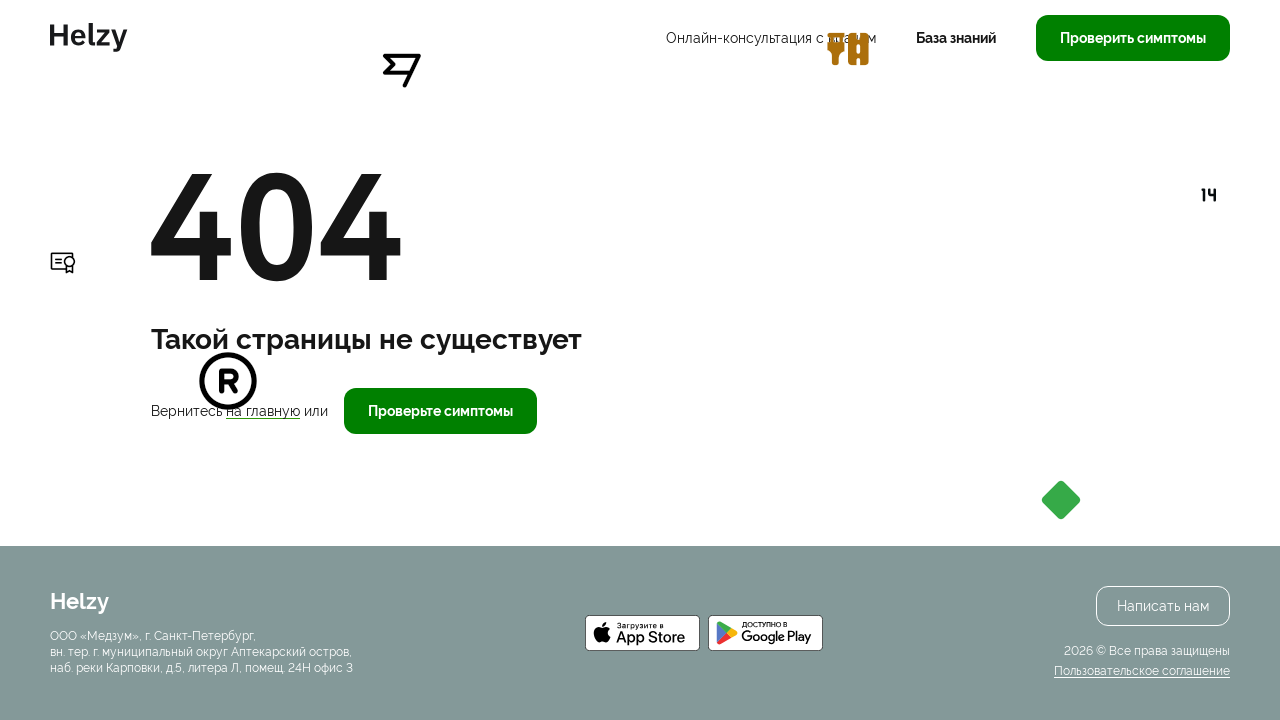 Image resolution: width=1280 pixels, height=720 pixels. I want to click on view certification or credentials, so click(62, 262).